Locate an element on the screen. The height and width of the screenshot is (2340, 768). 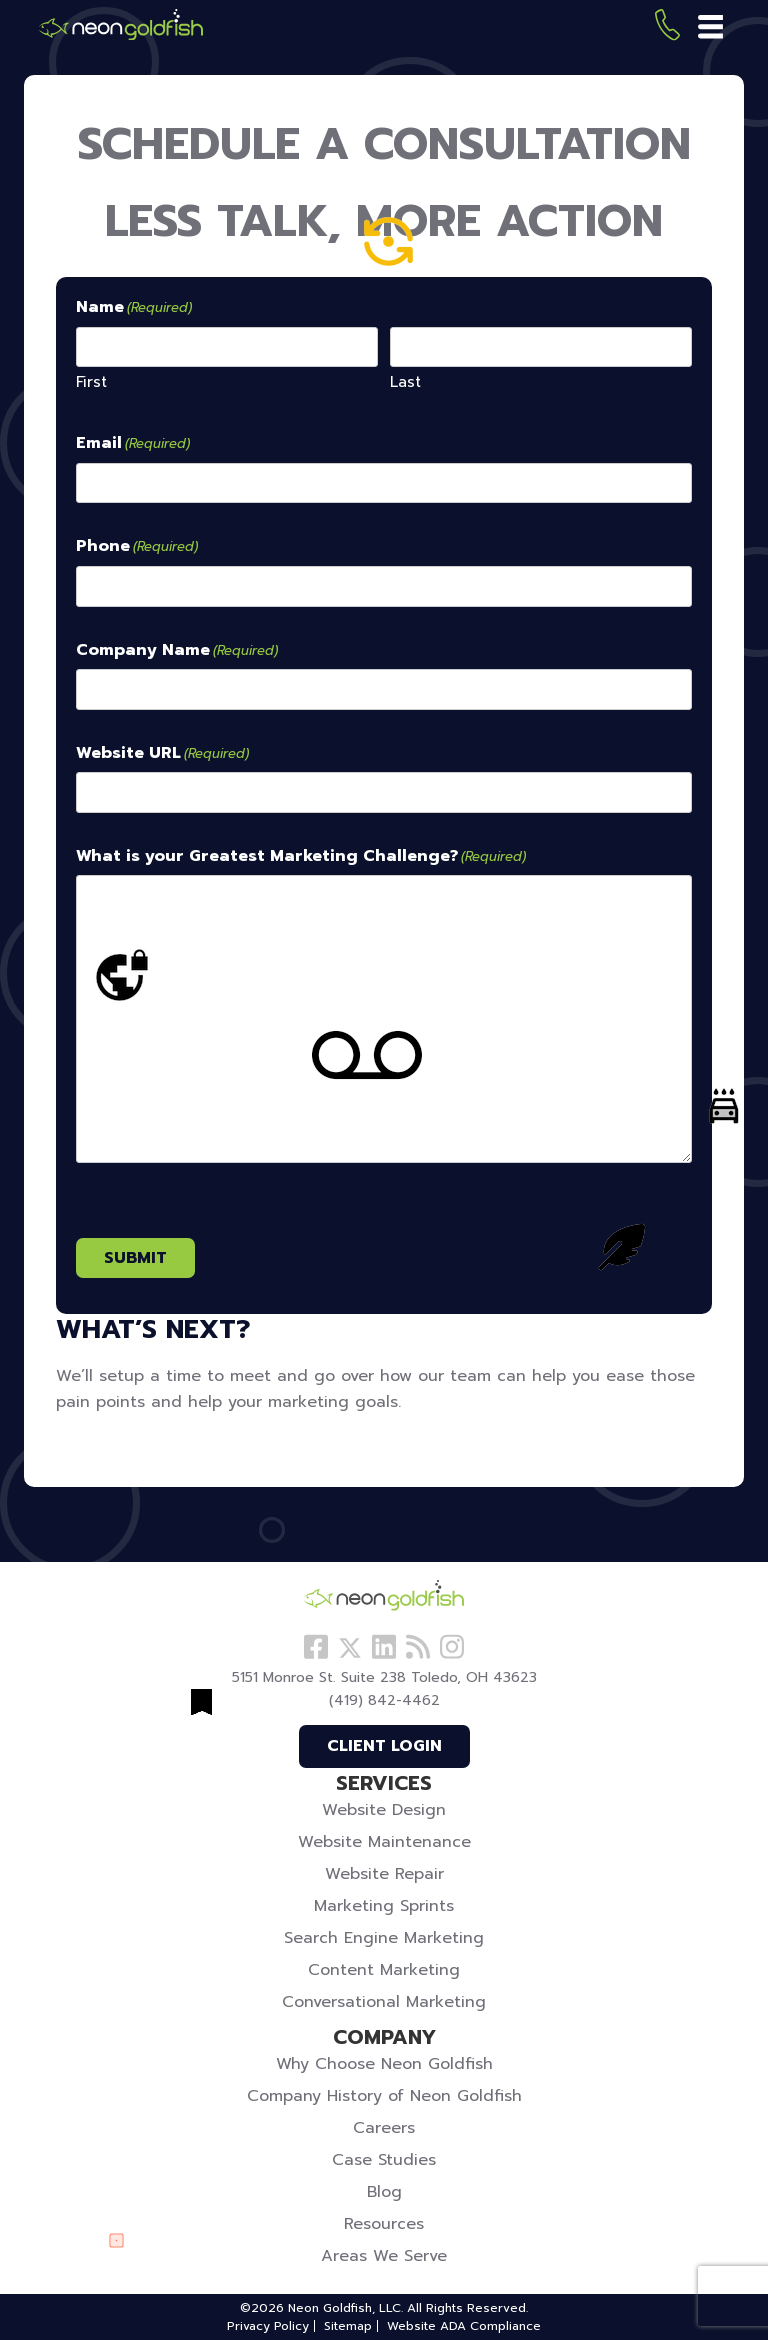
roll the dice or generate a random result is located at coordinates (116, 2240).